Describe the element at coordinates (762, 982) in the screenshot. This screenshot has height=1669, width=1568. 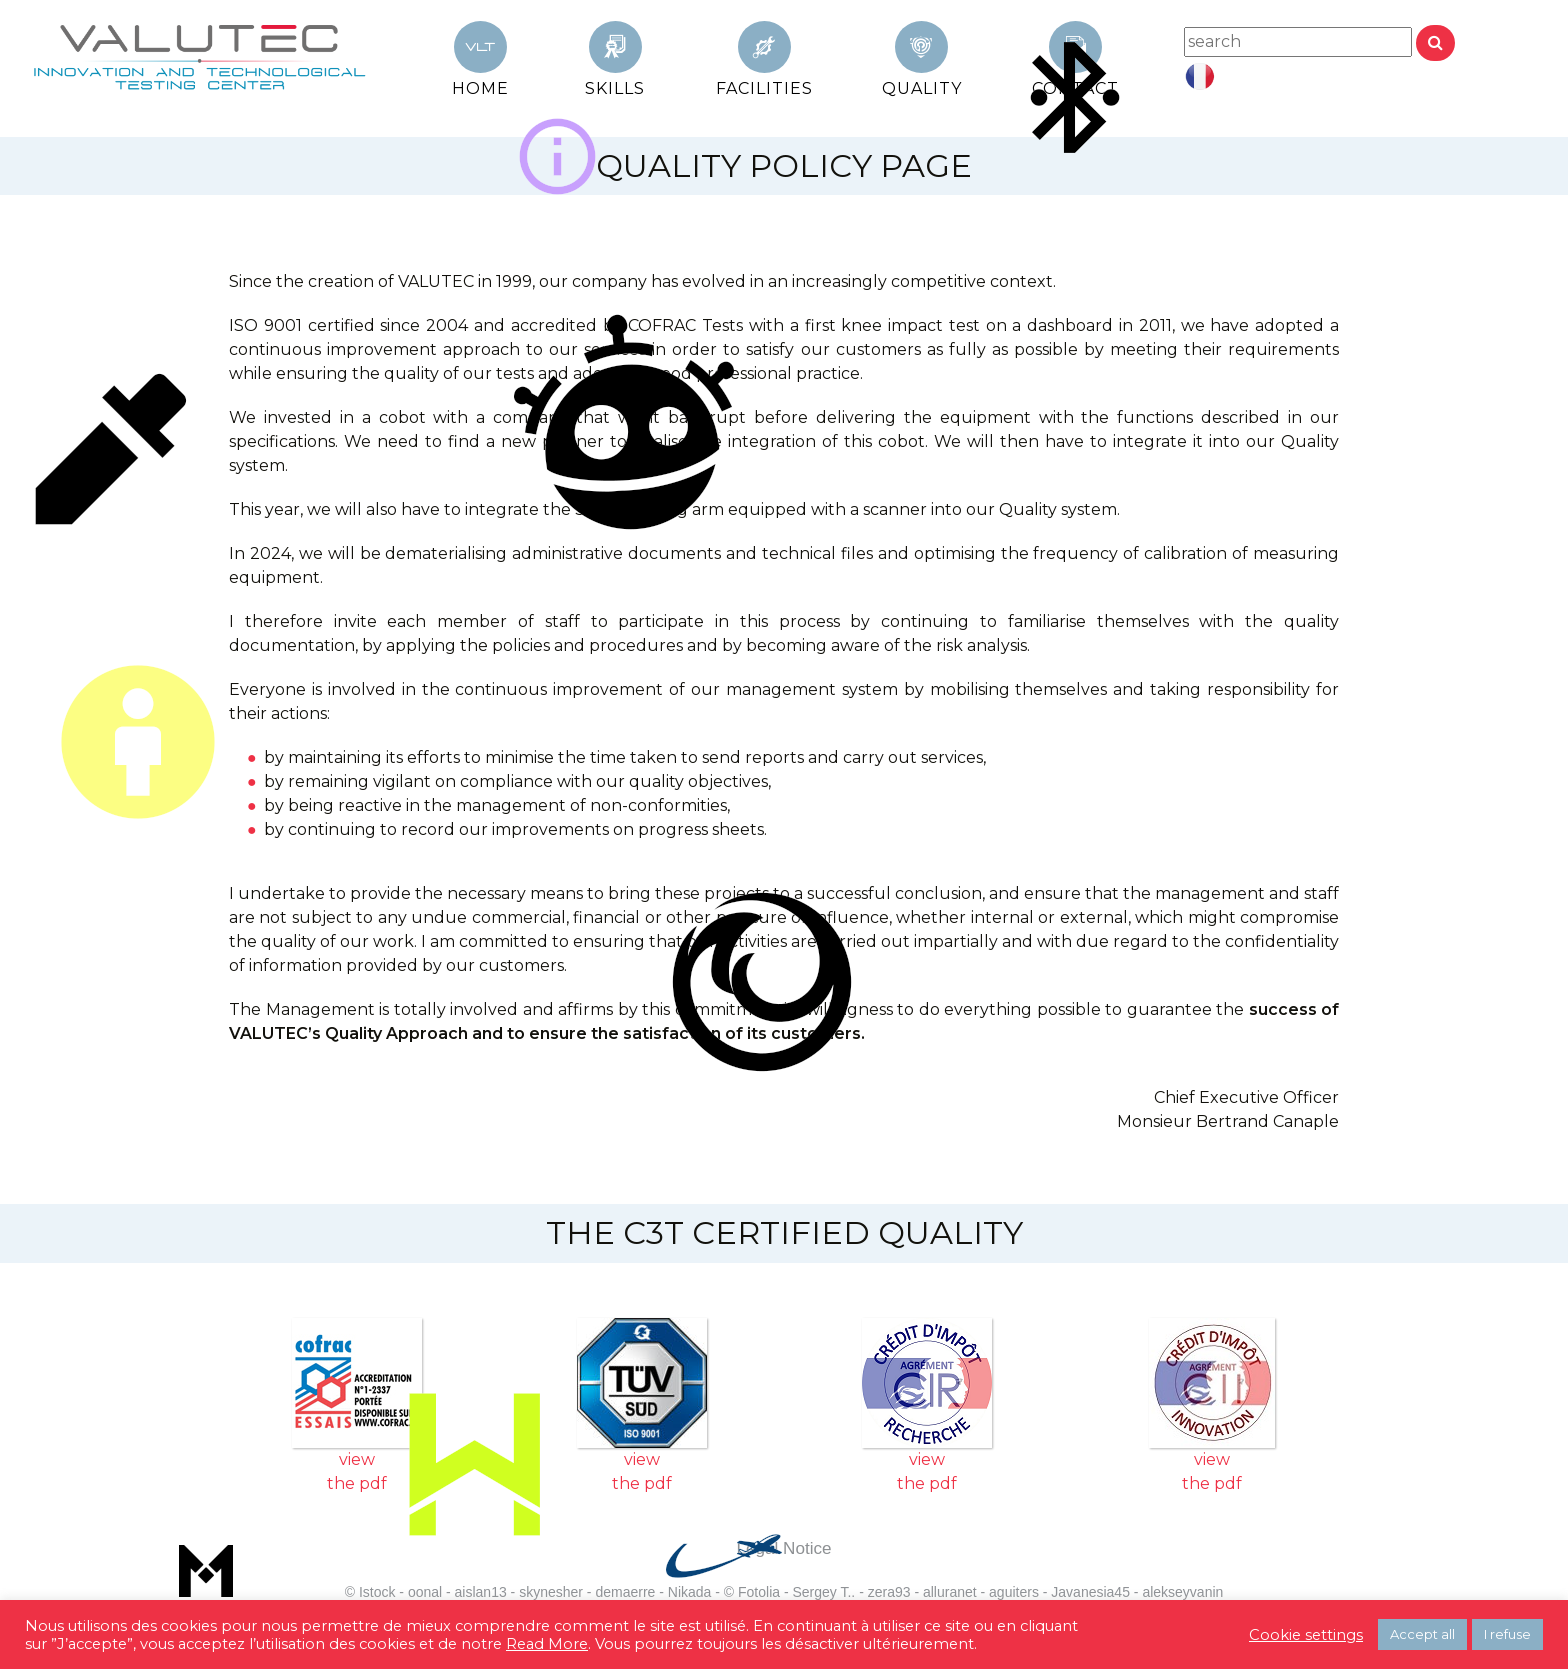
I see `open Firefox browser` at that location.